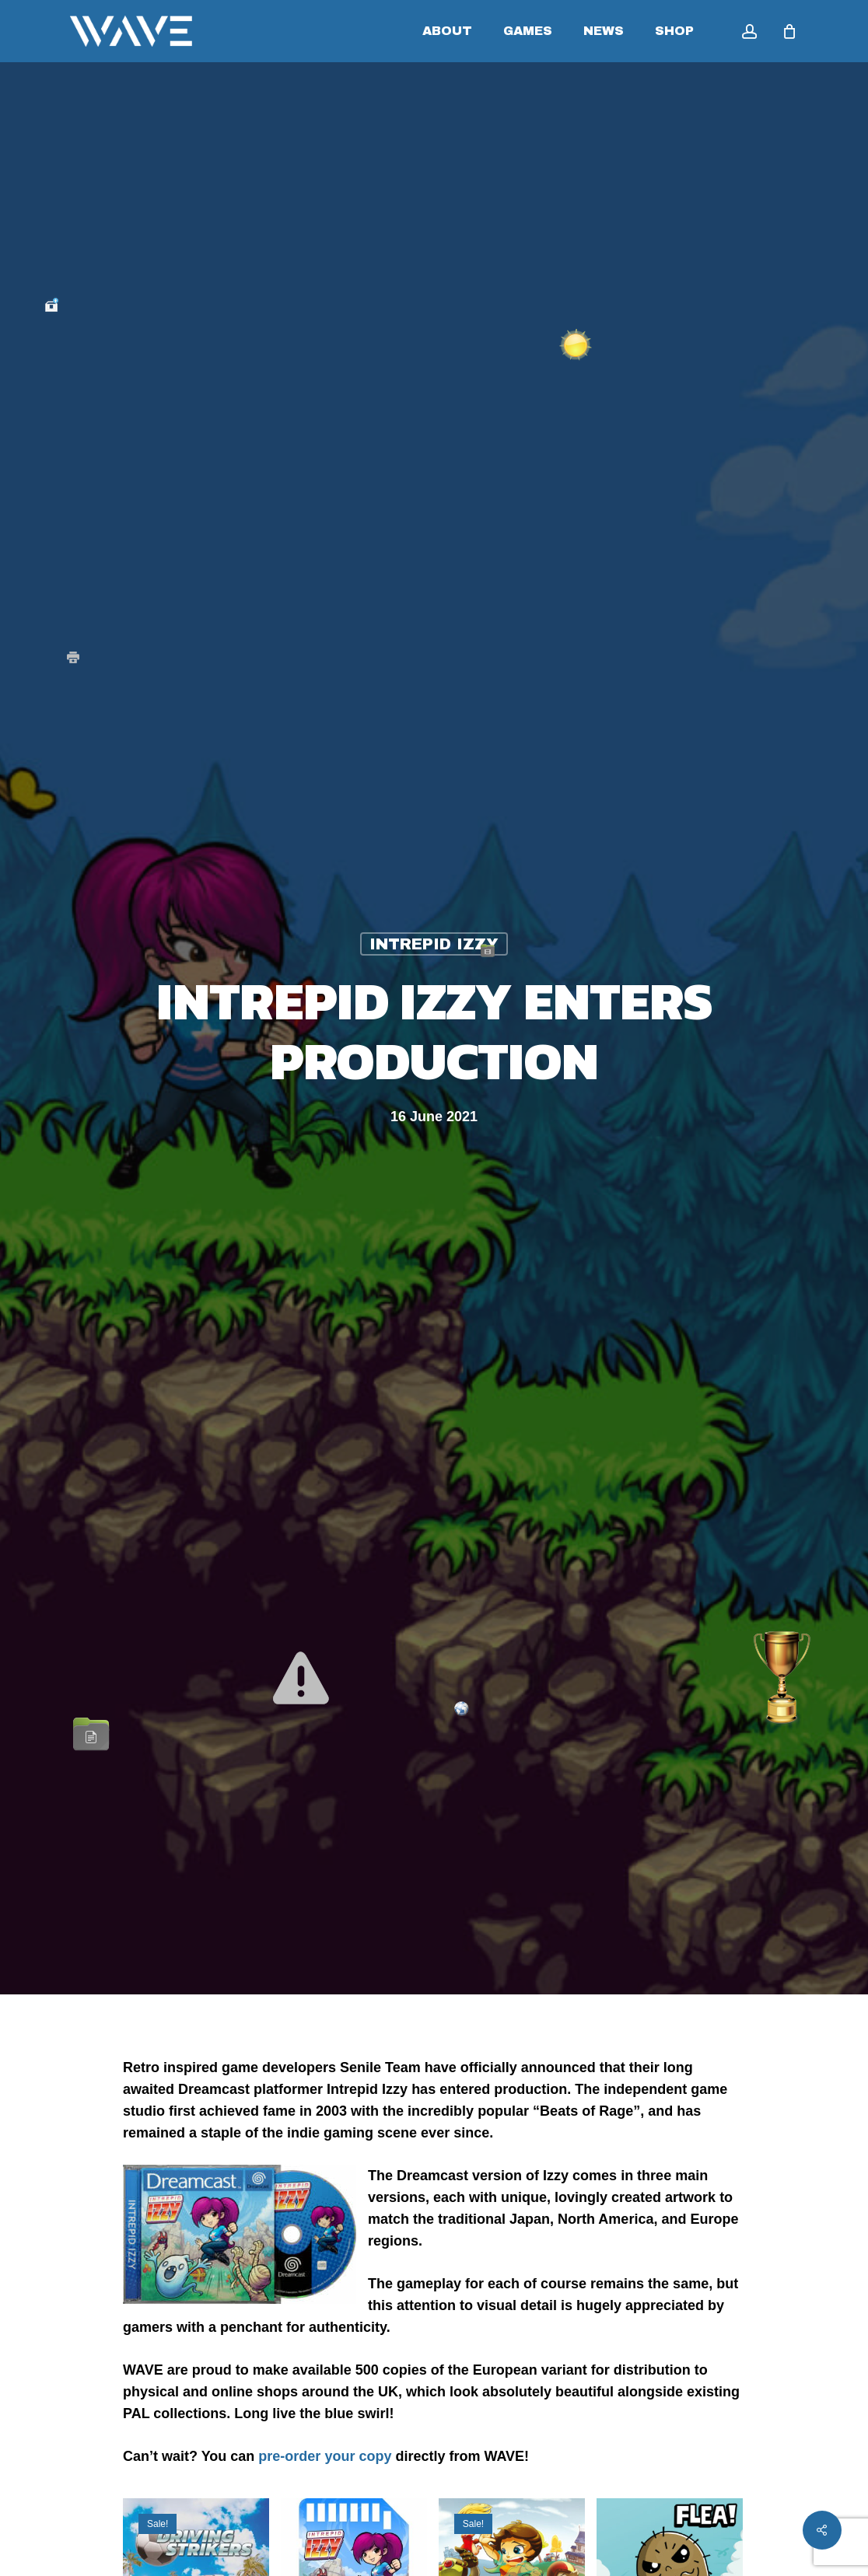 The height and width of the screenshot is (2576, 868). What do you see at coordinates (785, 1677) in the screenshot?
I see `indicates third place or bronze-tier achievement` at bounding box center [785, 1677].